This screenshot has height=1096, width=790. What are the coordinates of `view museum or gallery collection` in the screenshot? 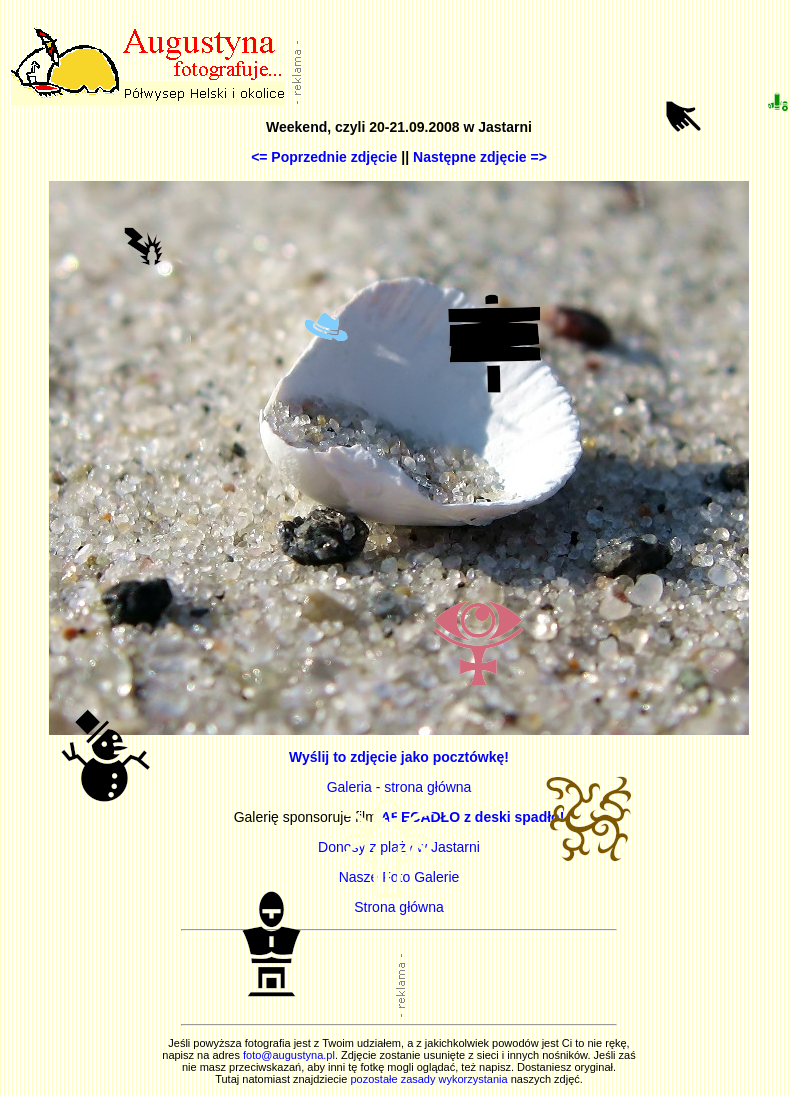 It's located at (271, 943).